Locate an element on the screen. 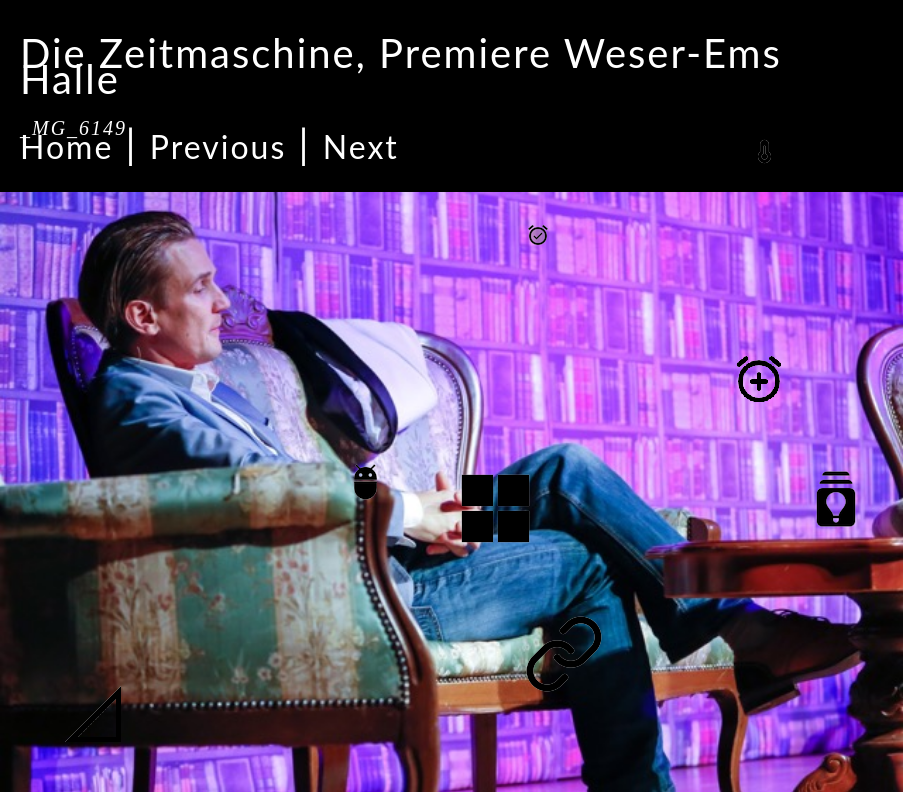 This screenshot has height=792, width=903. indicates high temperature or heat level is located at coordinates (764, 151).